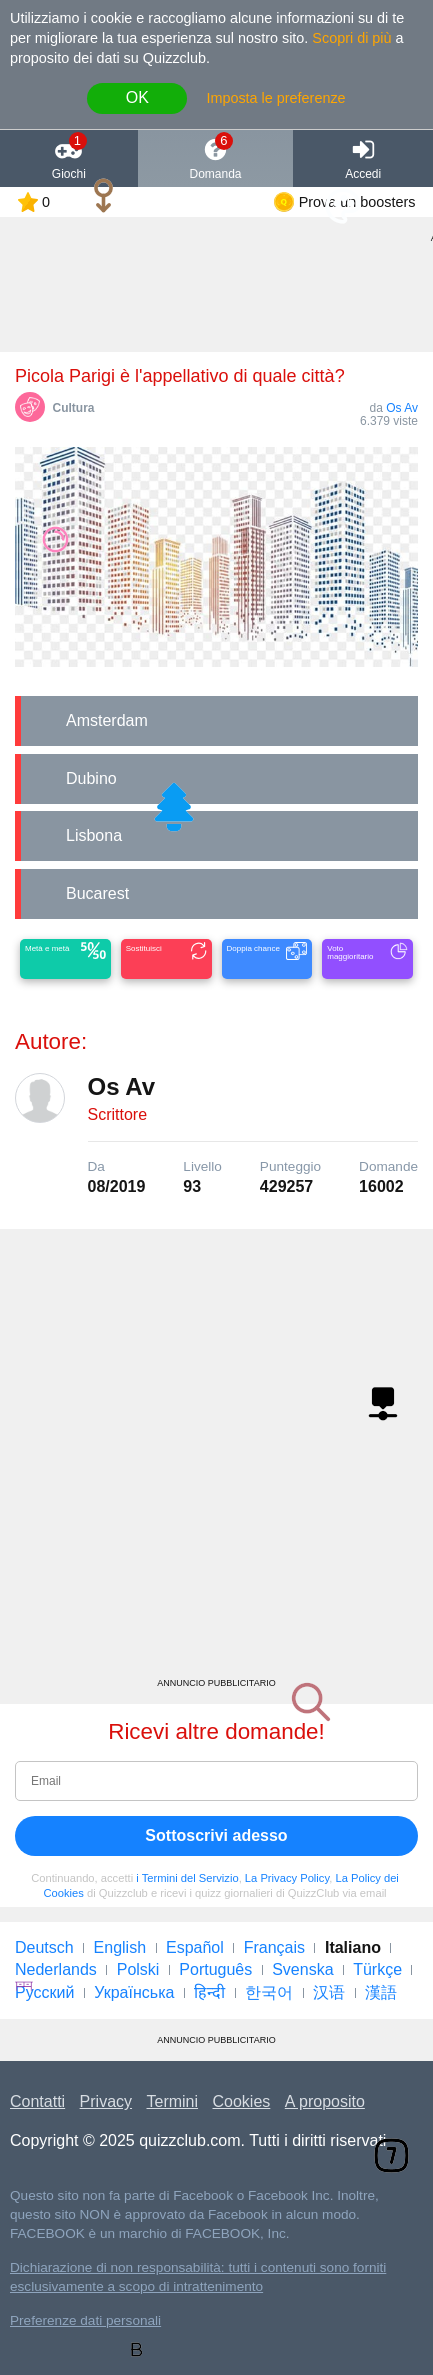 The image size is (433, 2375). What do you see at coordinates (391, 2155) in the screenshot?
I see `indicates step 7 in a multi-step process` at bounding box center [391, 2155].